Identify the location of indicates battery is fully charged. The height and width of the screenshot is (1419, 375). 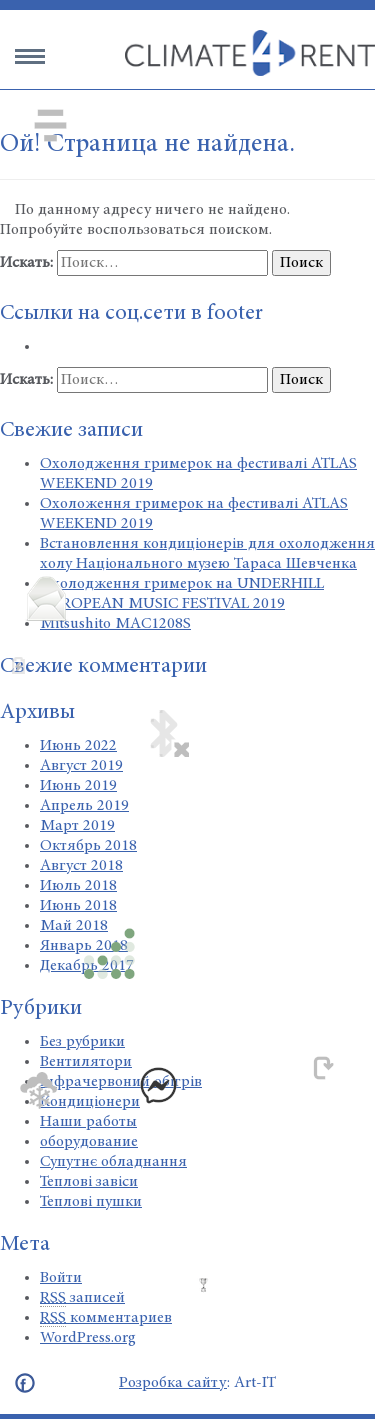
(18, 665).